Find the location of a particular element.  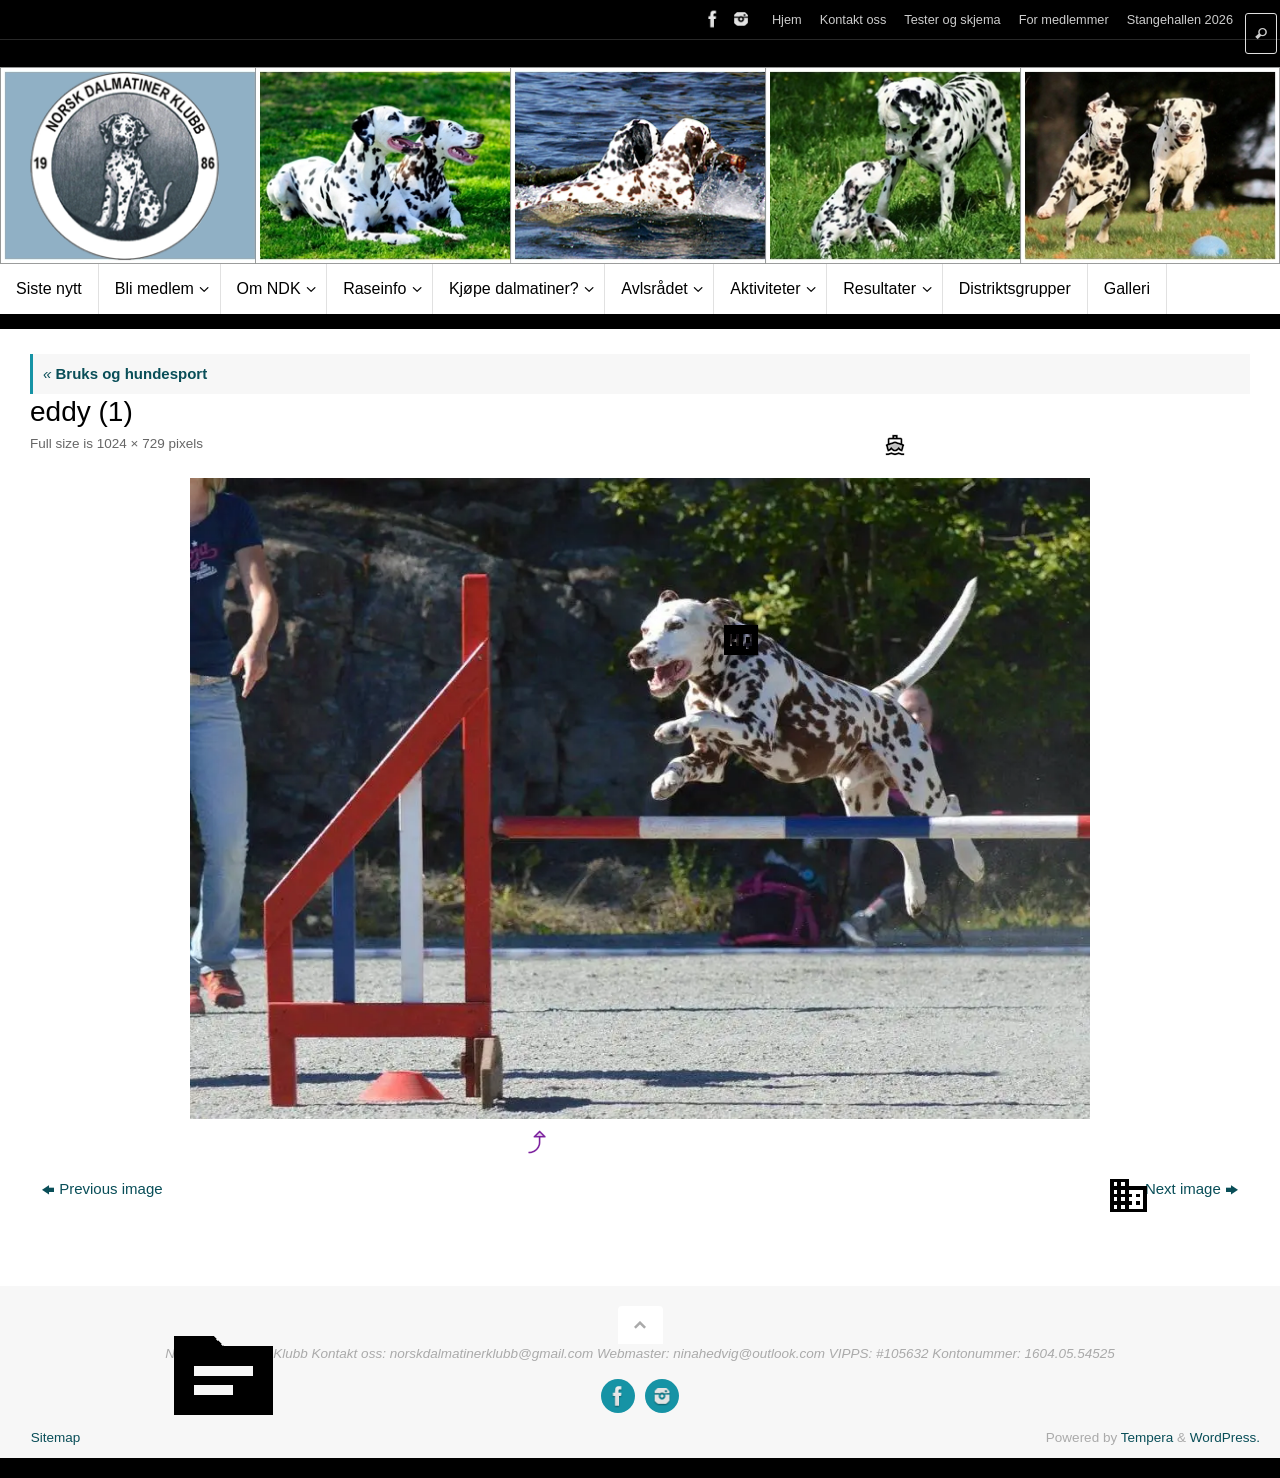

view company or organization profile is located at coordinates (1128, 1195).